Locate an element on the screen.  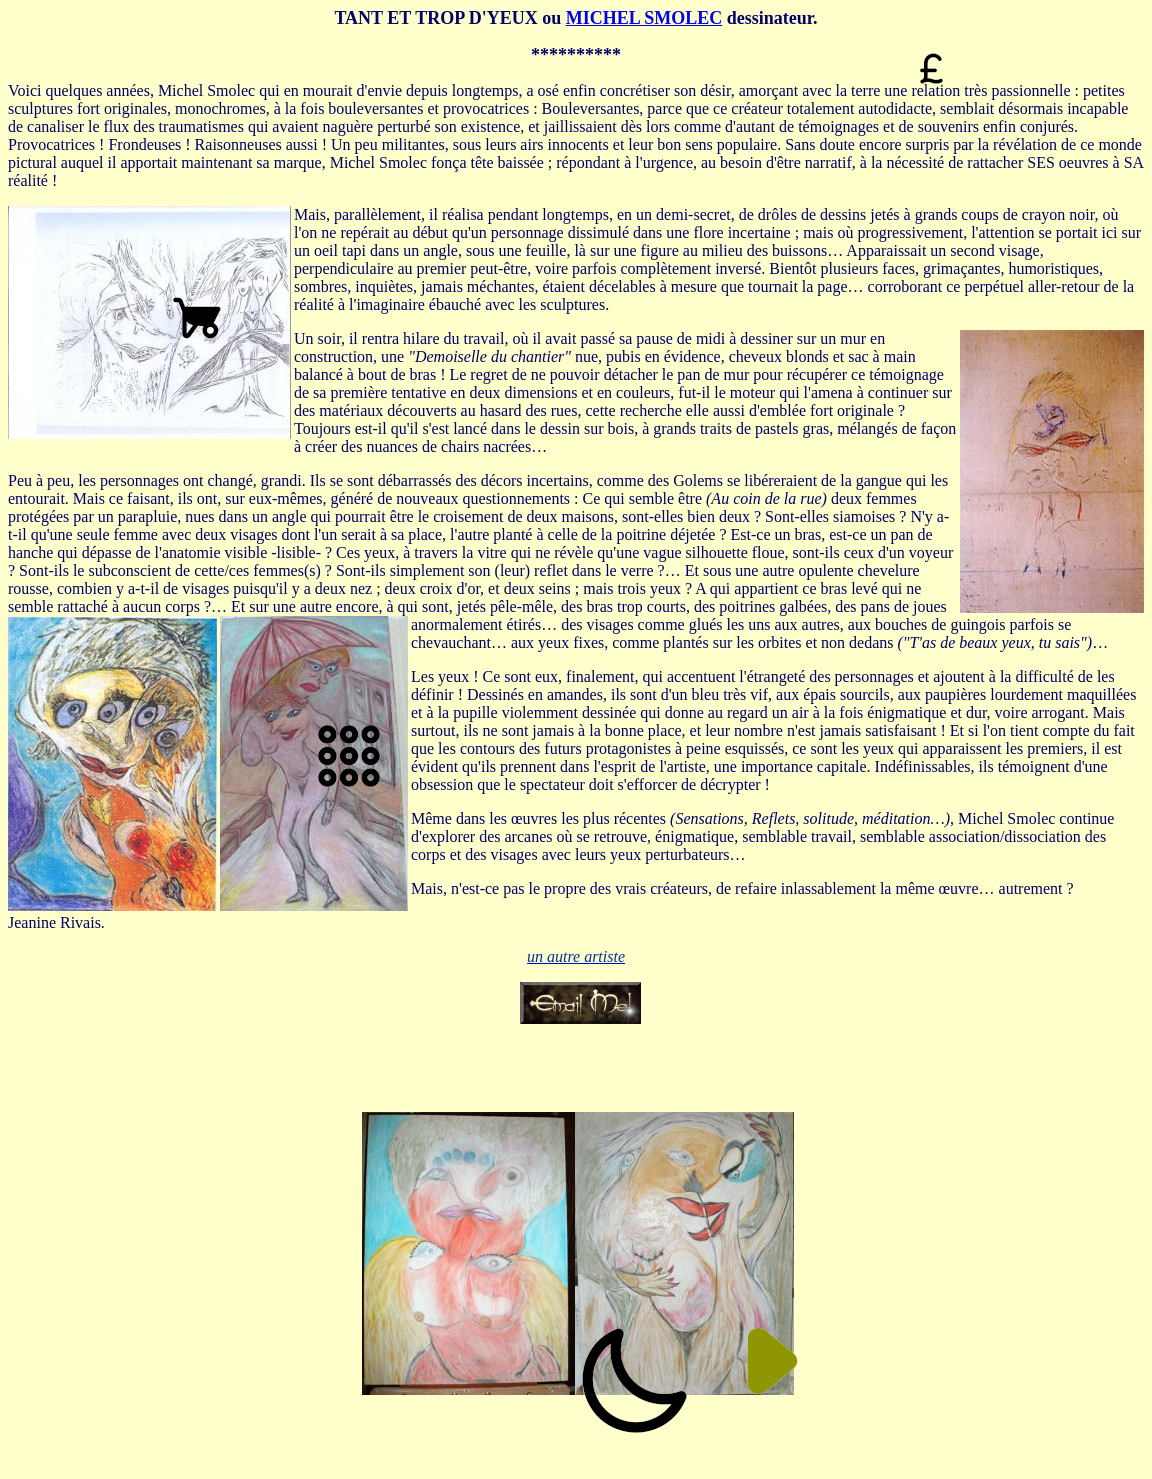
access gardening tools or supplies is located at coordinates (198, 318).